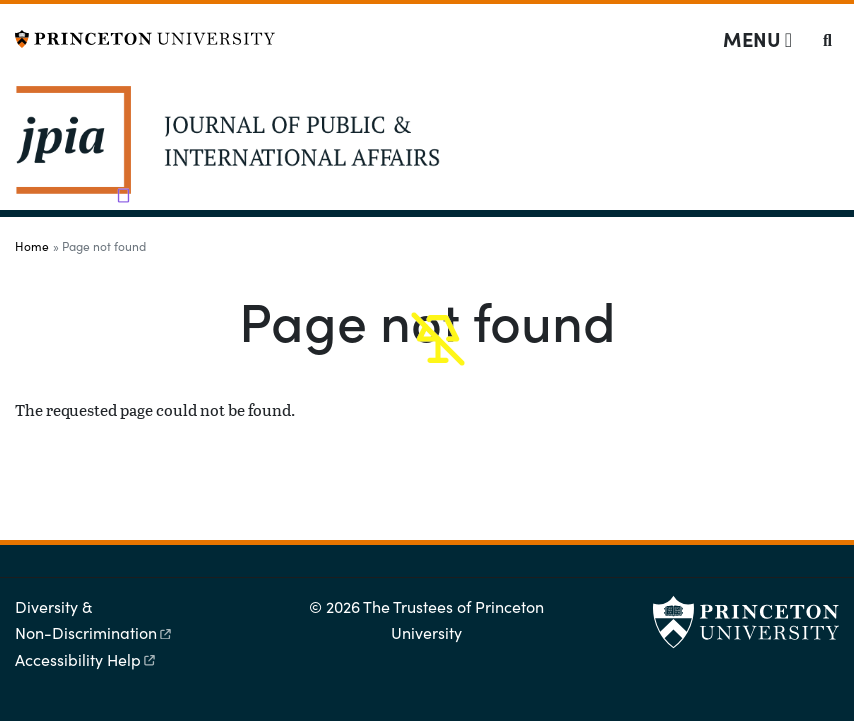  What do you see at coordinates (438, 339) in the screenshot?
I see `turn off desk lamp` at bounding box center [438, 339].